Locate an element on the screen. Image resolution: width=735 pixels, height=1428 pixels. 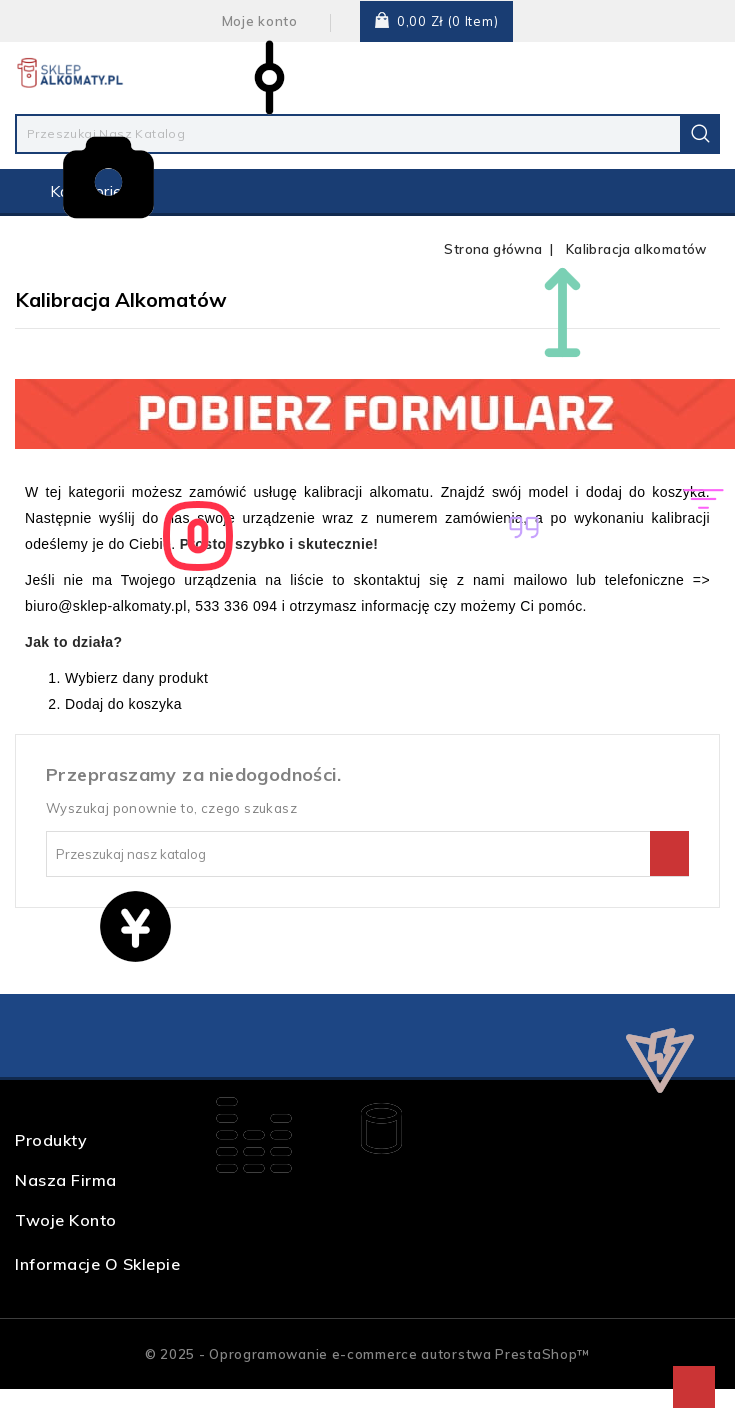
move item to top of list is located at coordinates (562, 312).